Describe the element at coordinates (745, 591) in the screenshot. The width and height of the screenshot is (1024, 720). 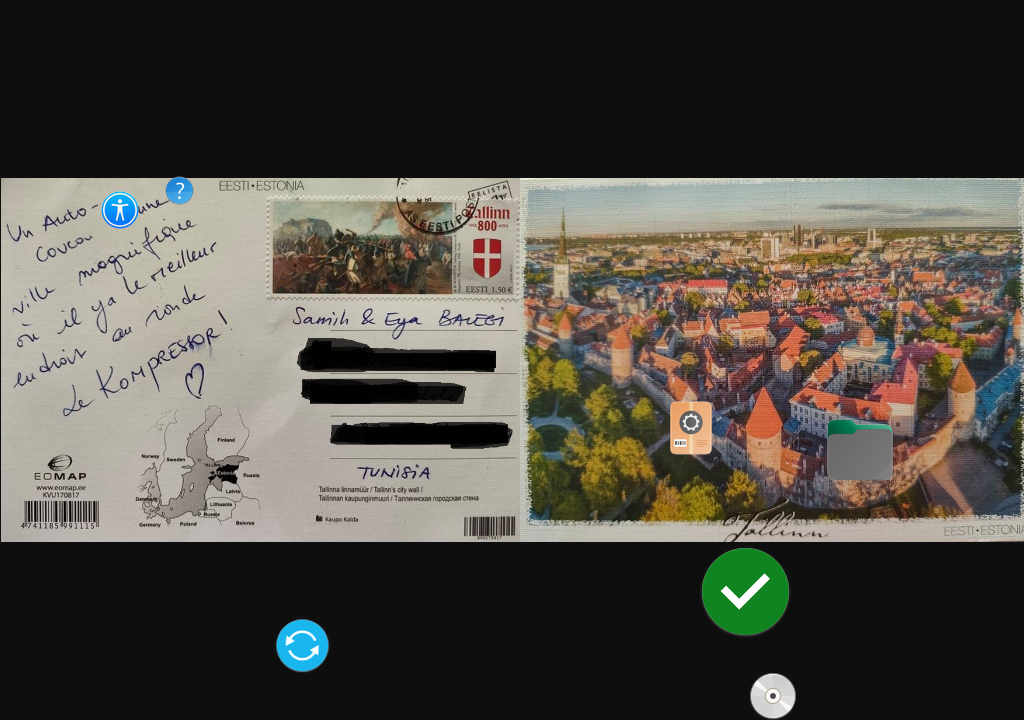
I see `confirm or accept an action` at that location.